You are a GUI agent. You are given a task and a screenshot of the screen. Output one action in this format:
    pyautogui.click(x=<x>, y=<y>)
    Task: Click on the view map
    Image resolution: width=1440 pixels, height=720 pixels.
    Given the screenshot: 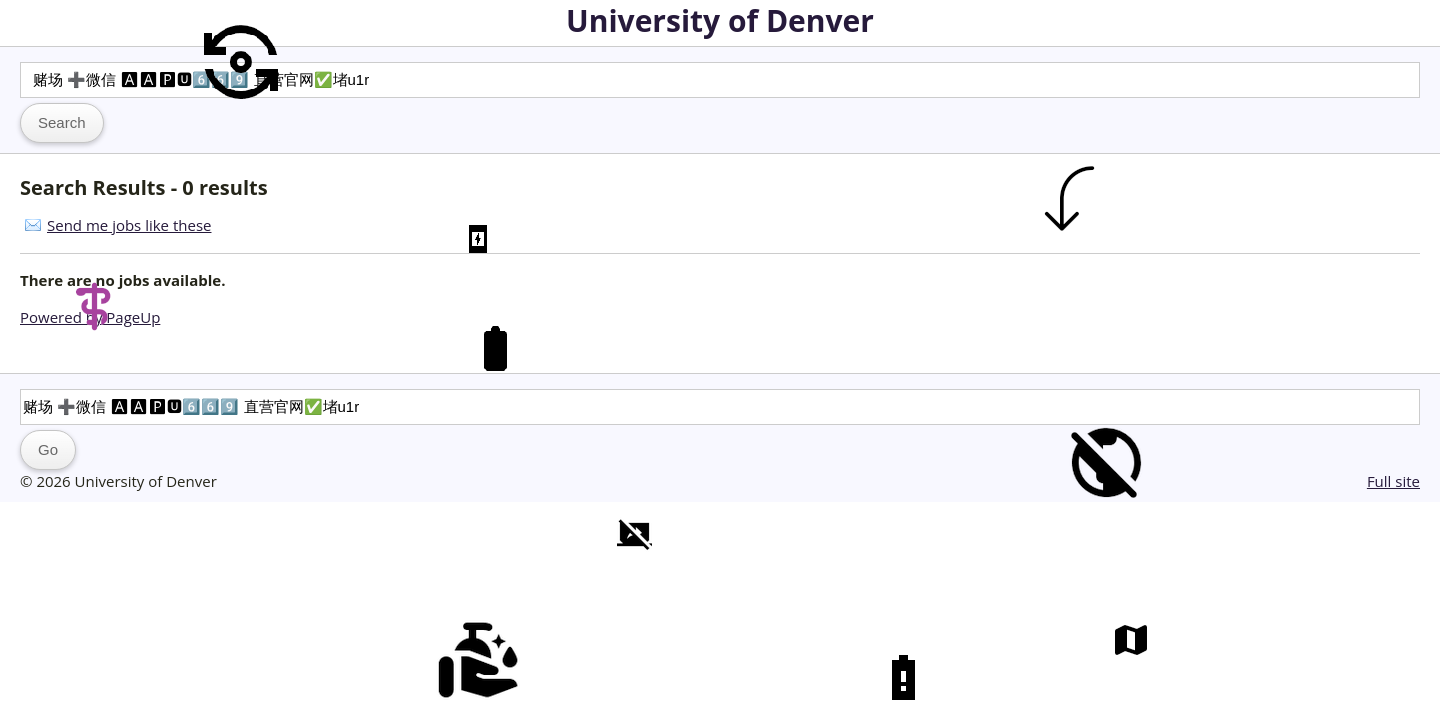 What is the action you would take?
    pyautogui.click(x=1131, y=640)
    